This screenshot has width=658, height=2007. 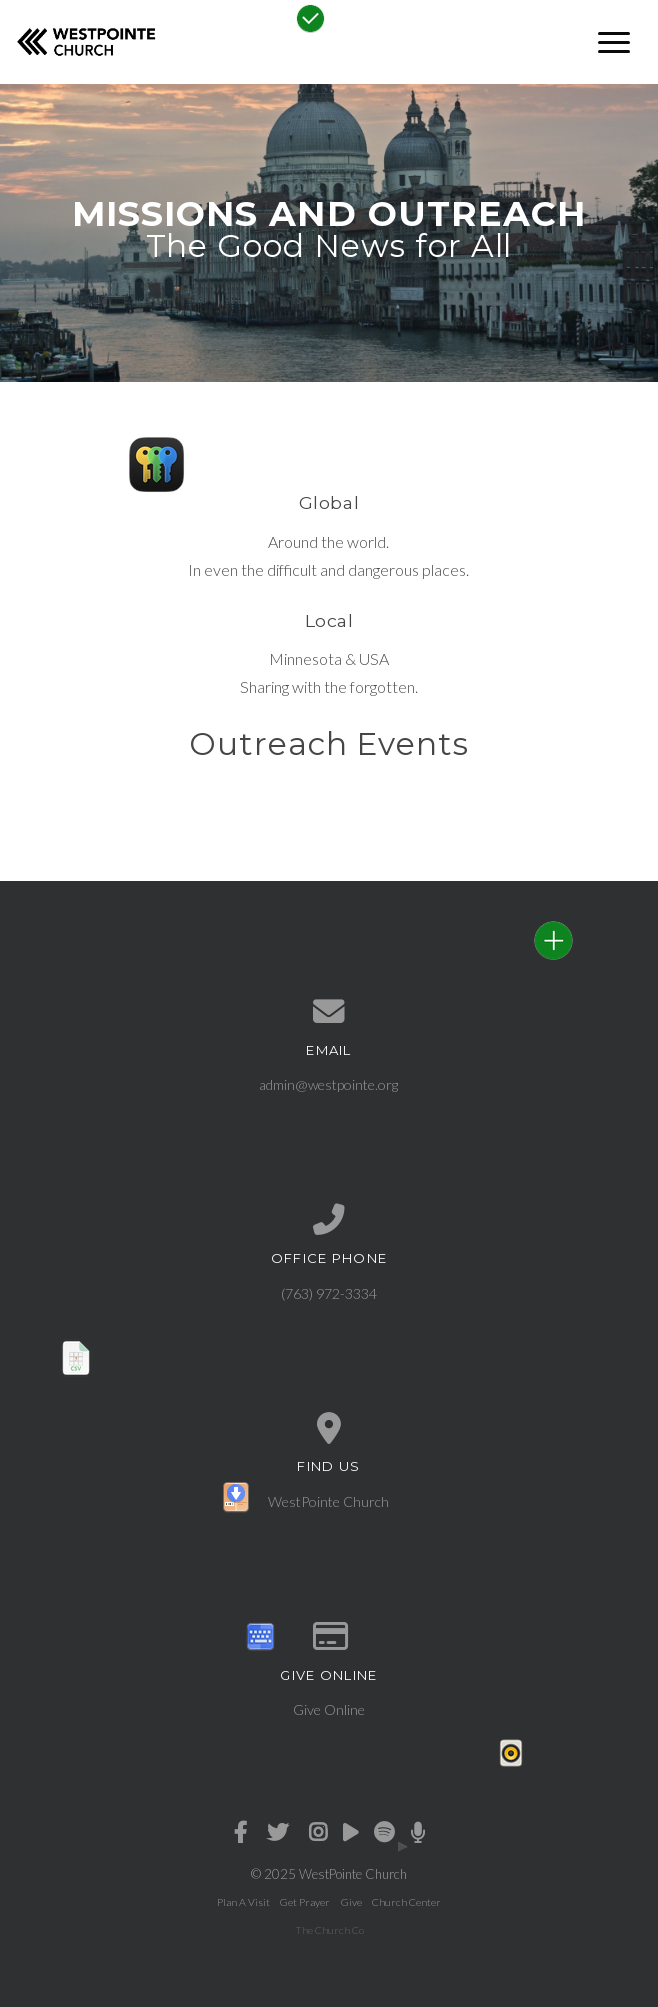 I want to click on open a CSV spreadsheet file, so click(x=76, y=1358).